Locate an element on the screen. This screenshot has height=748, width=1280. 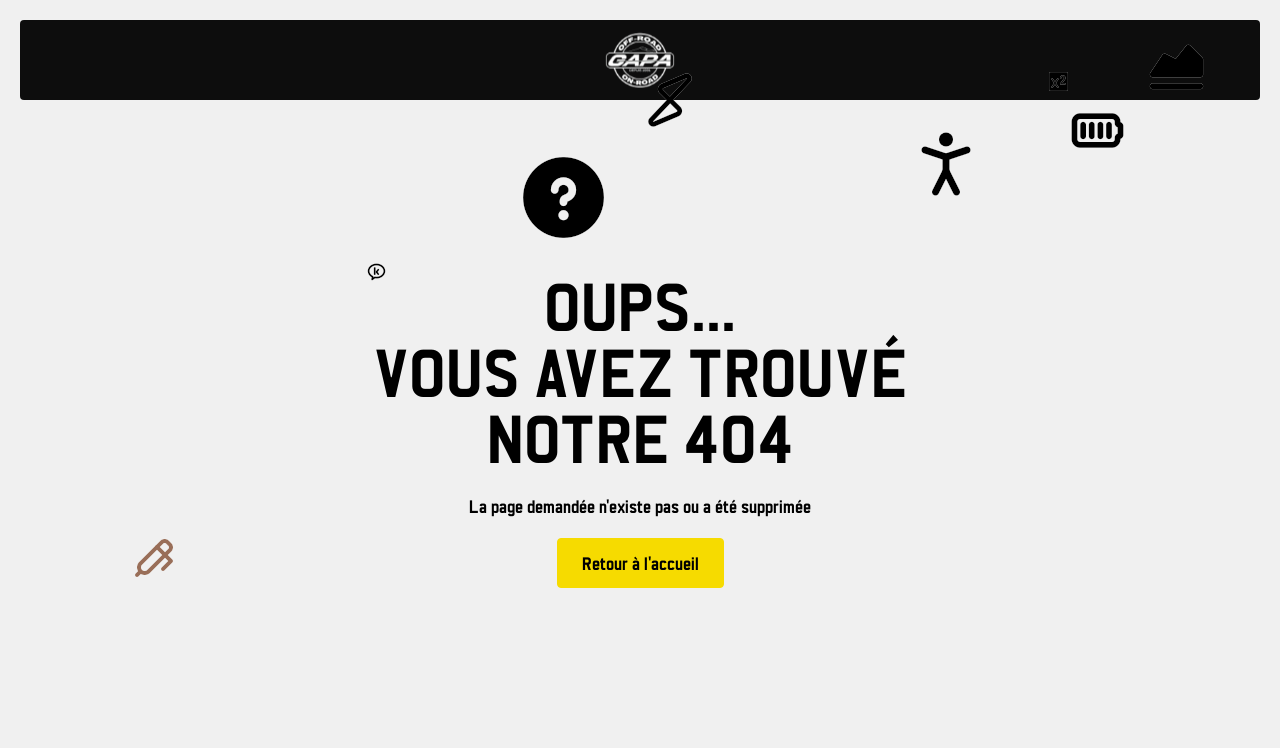
access help or support information is located at coordinates (563, 197).